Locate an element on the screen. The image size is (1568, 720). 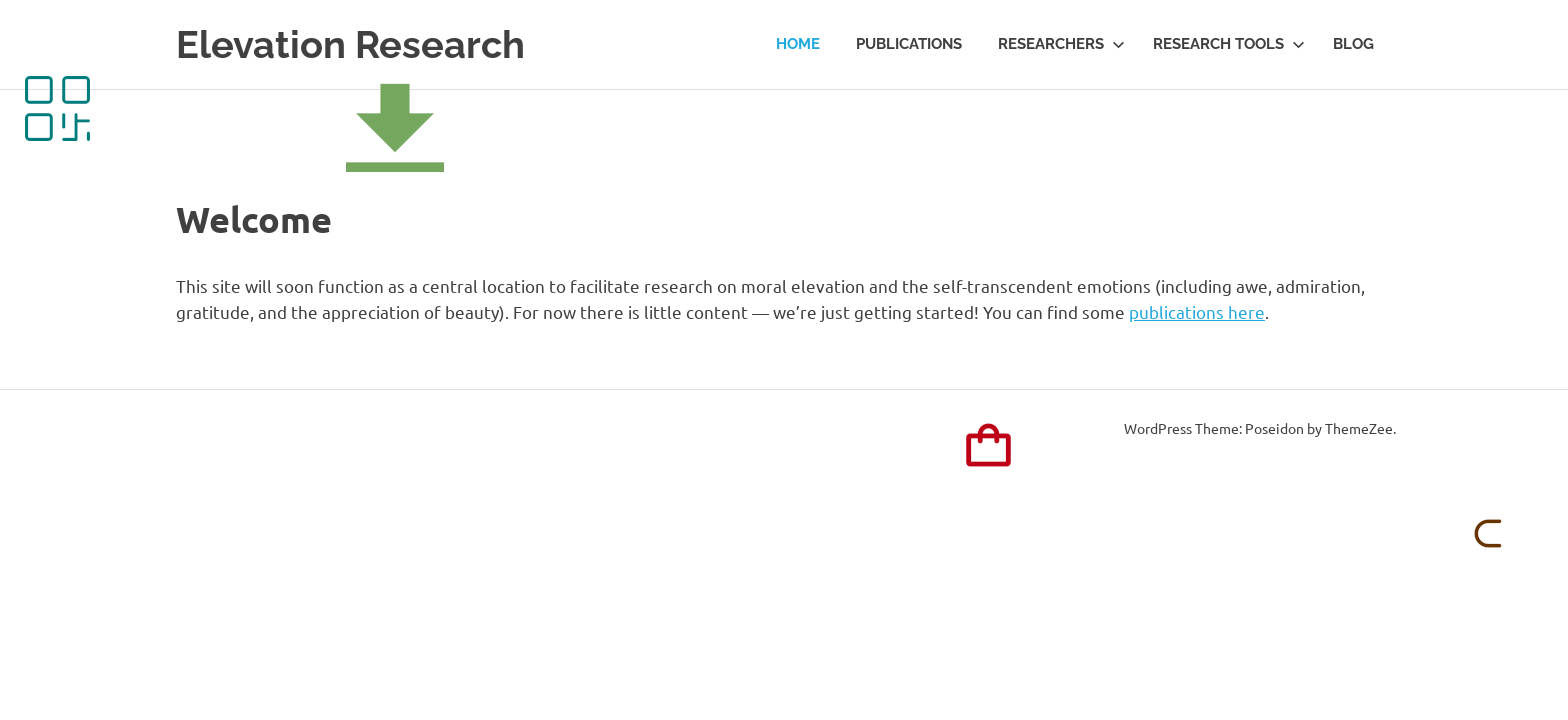
view your shopping bag is located at coordinates (988, 447).